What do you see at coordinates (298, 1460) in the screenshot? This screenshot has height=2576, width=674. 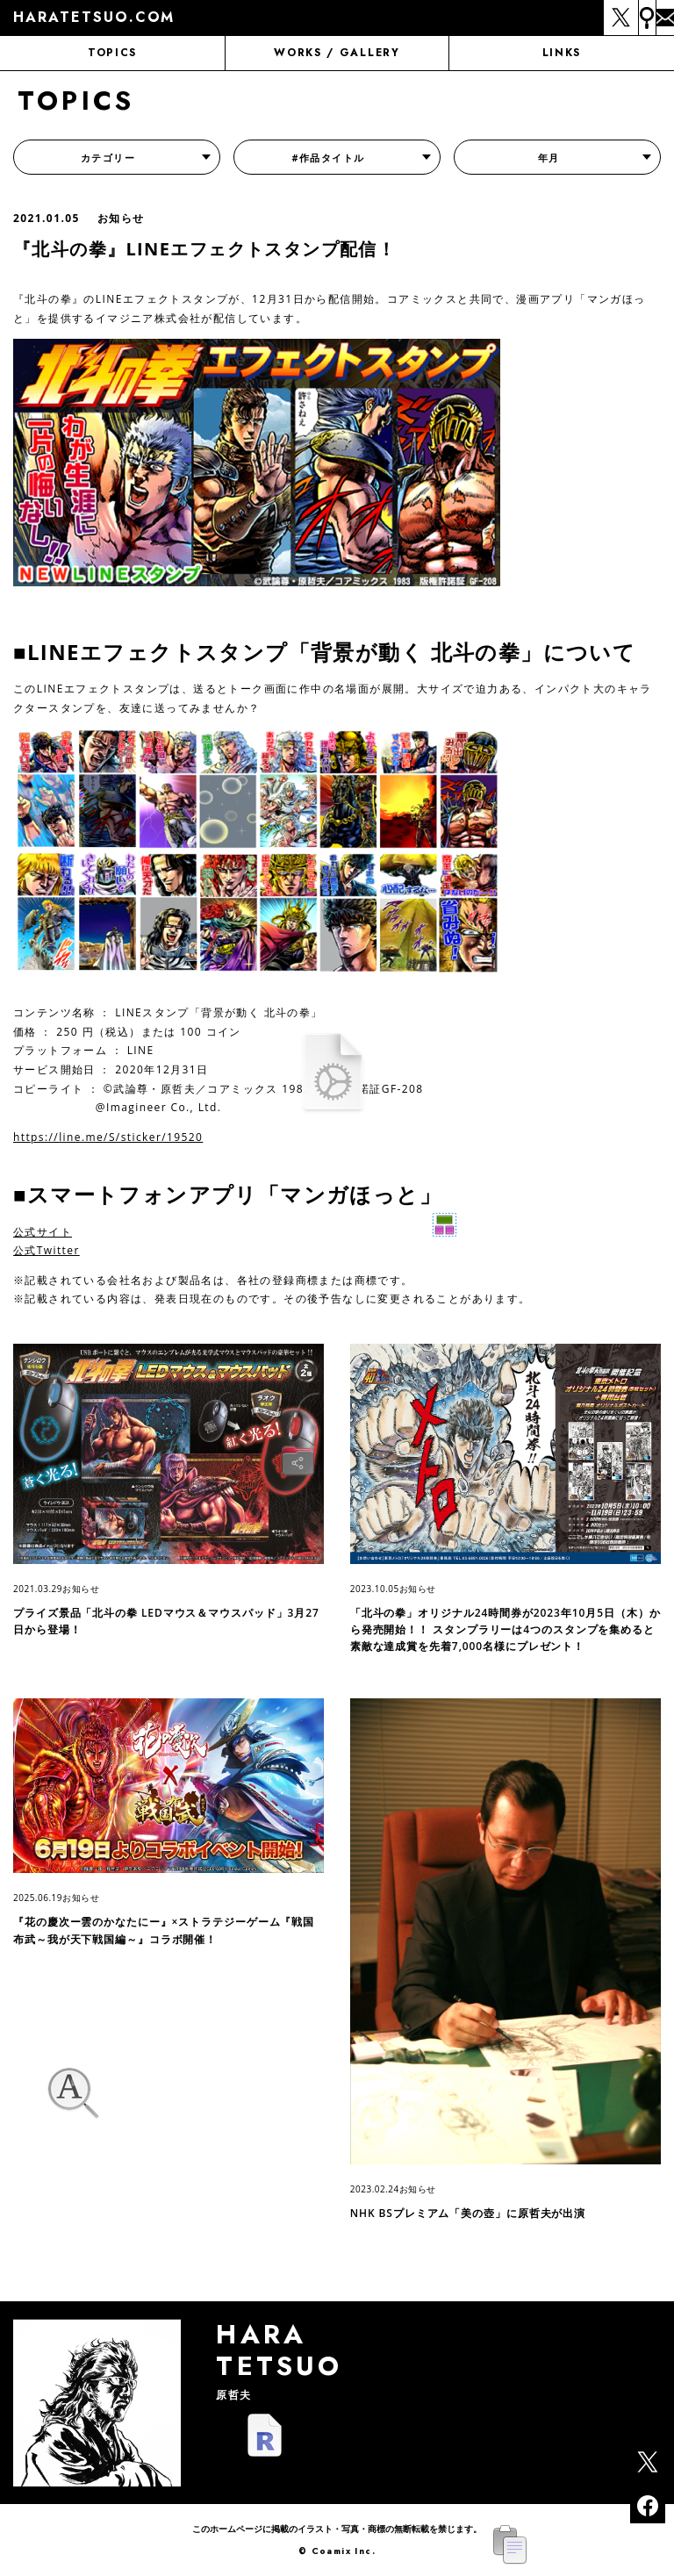 I see `open your public shared folder` at bounding box center [298, 1460].